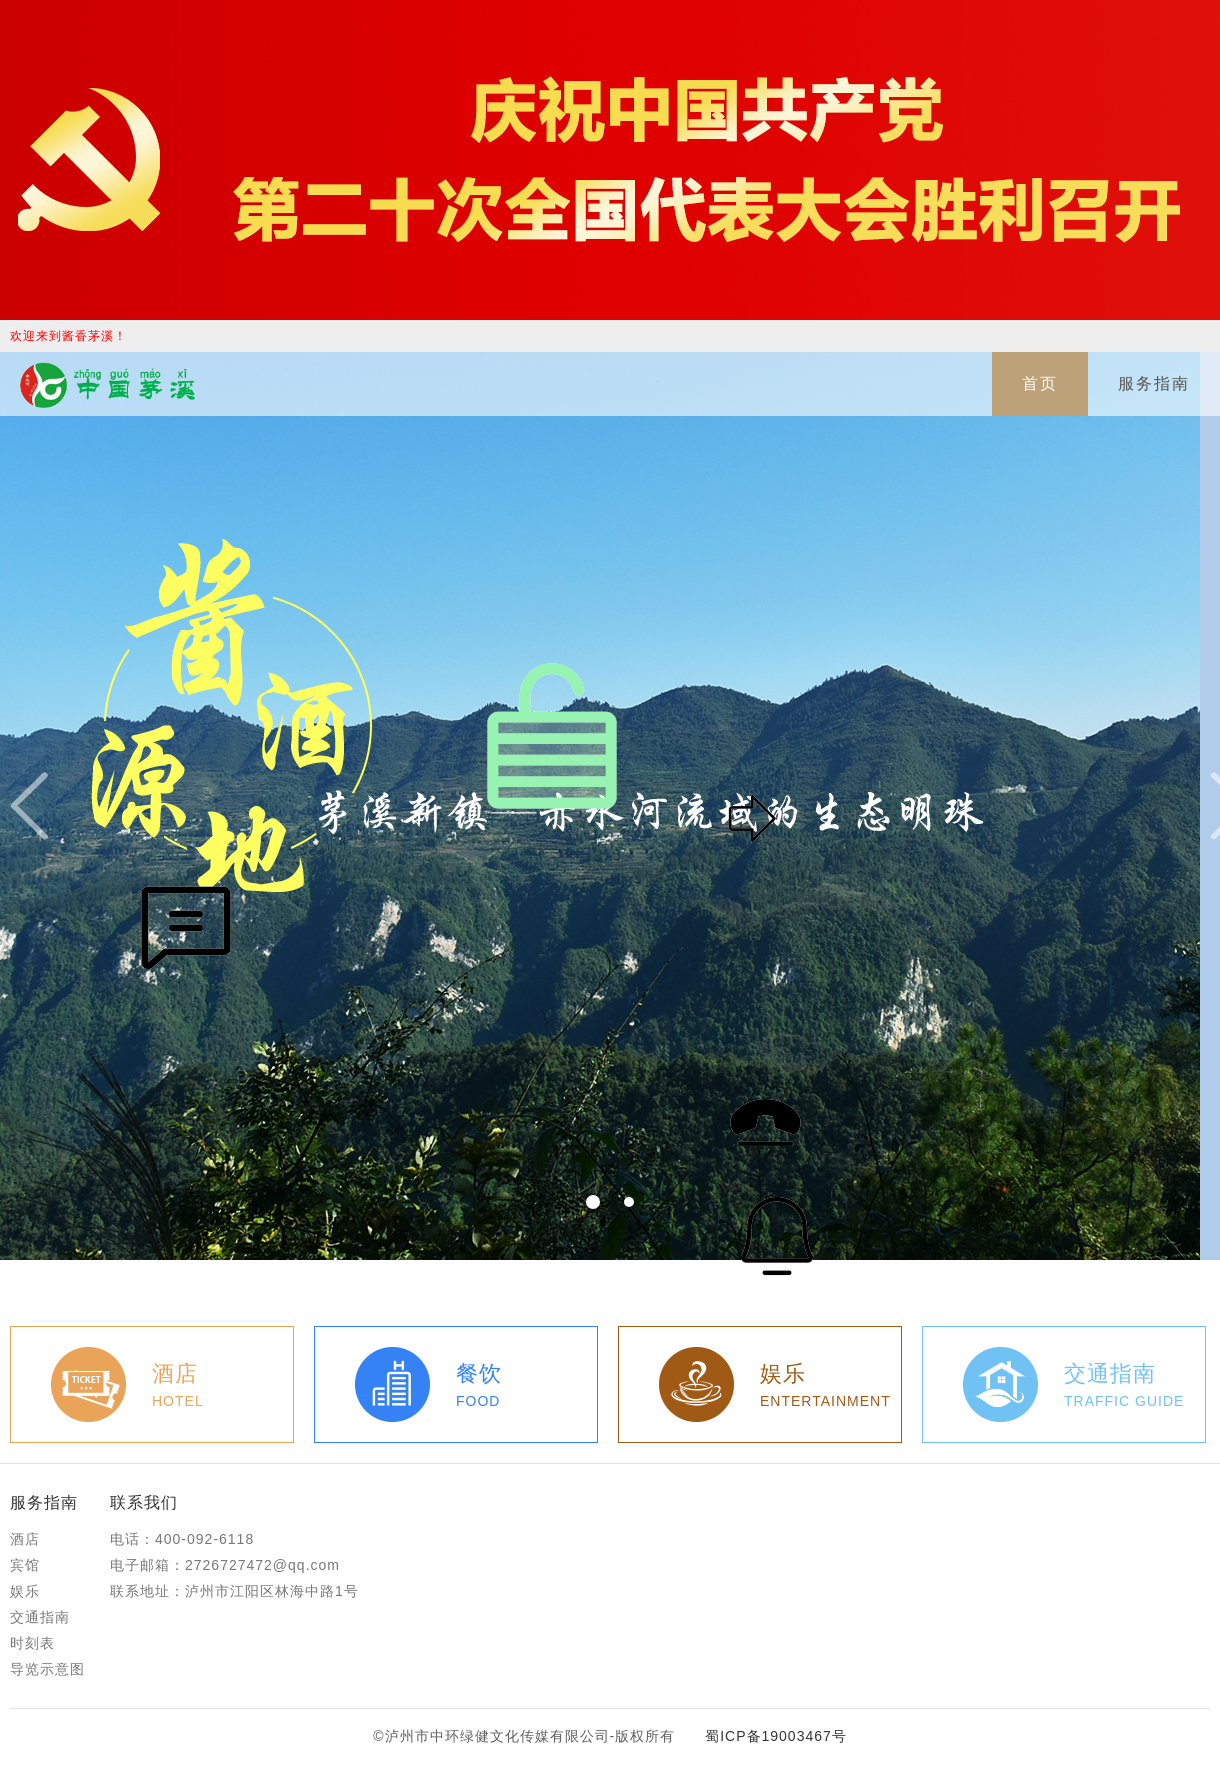 The image size is (1220, 1765). Describe the element at coordinates (777, 1236) in the screenshot. I see `view notifications` at that location.